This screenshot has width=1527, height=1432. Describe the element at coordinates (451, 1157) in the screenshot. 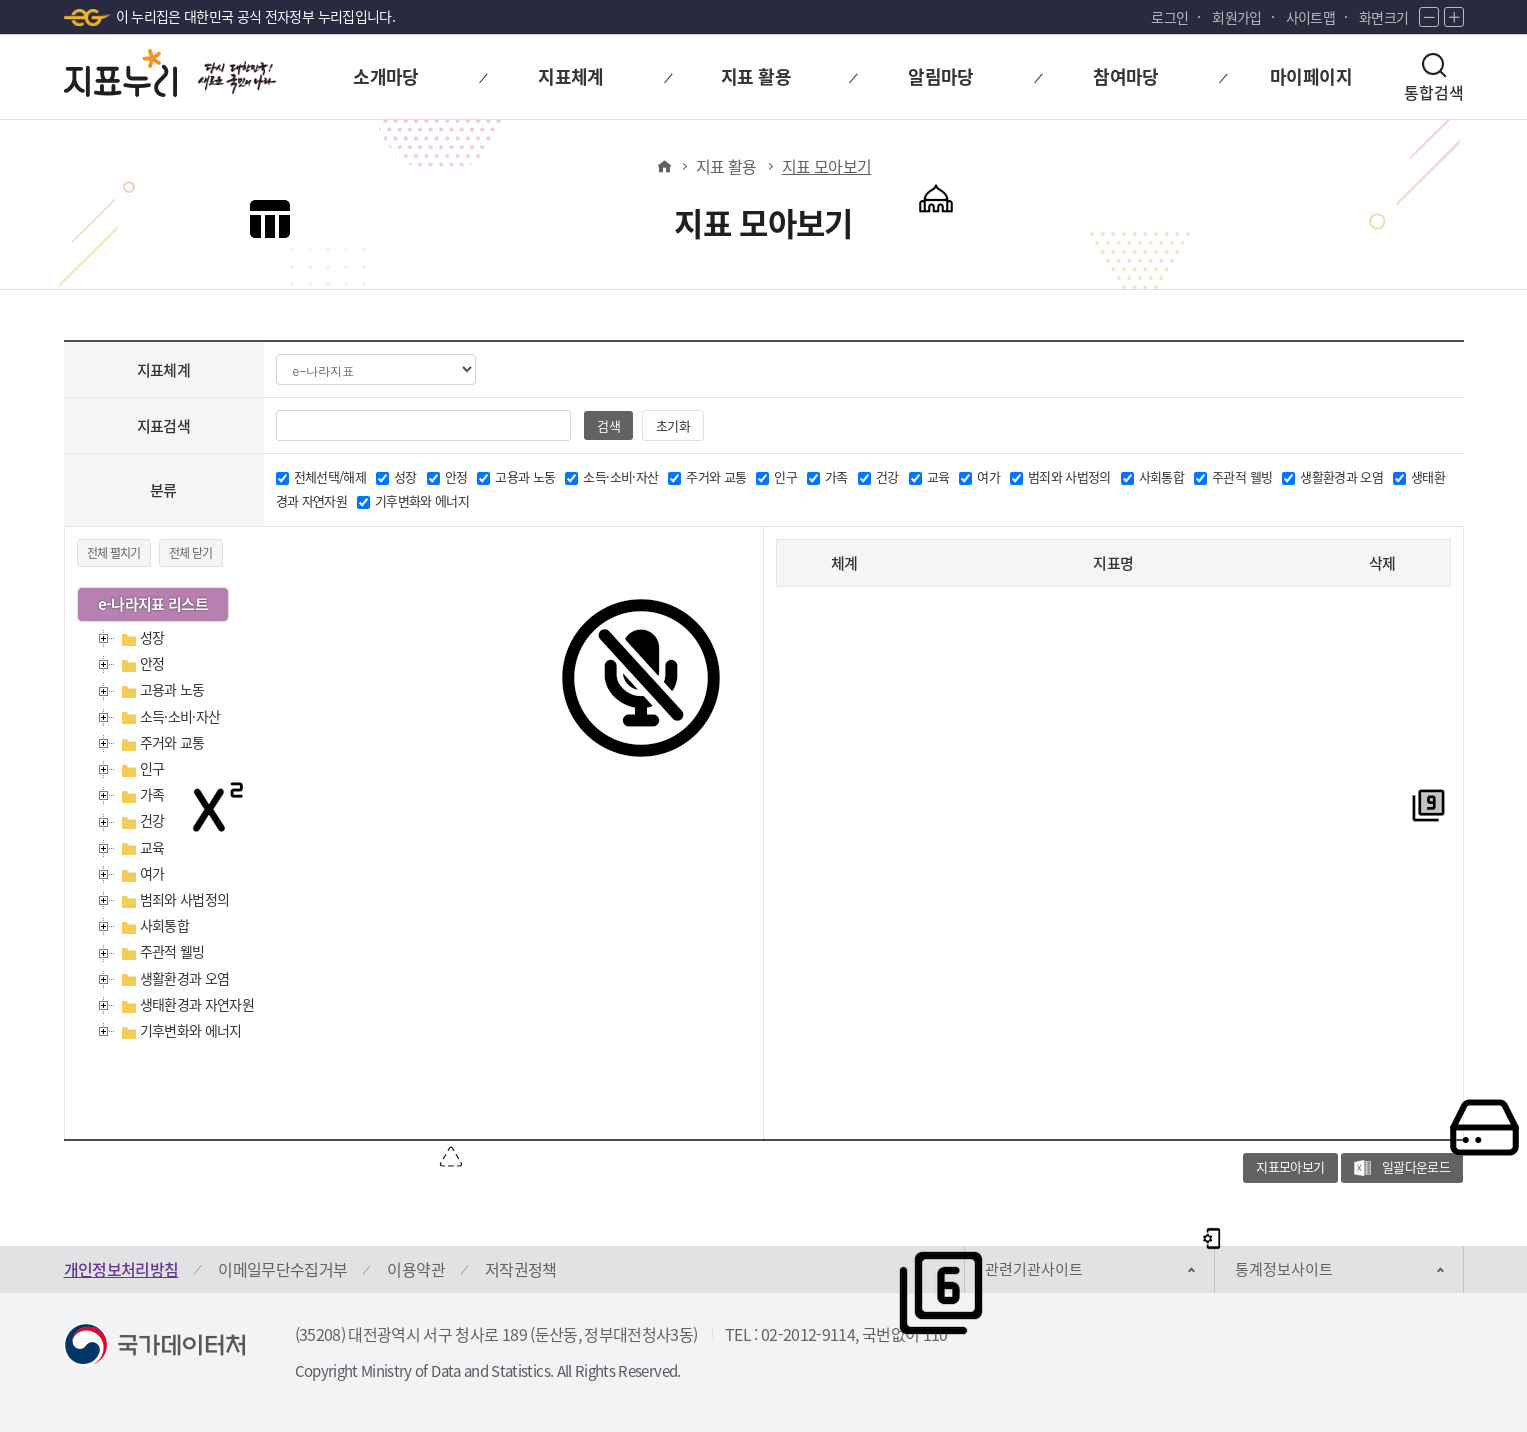

I see `indicates incomplete or pending status` at that location.